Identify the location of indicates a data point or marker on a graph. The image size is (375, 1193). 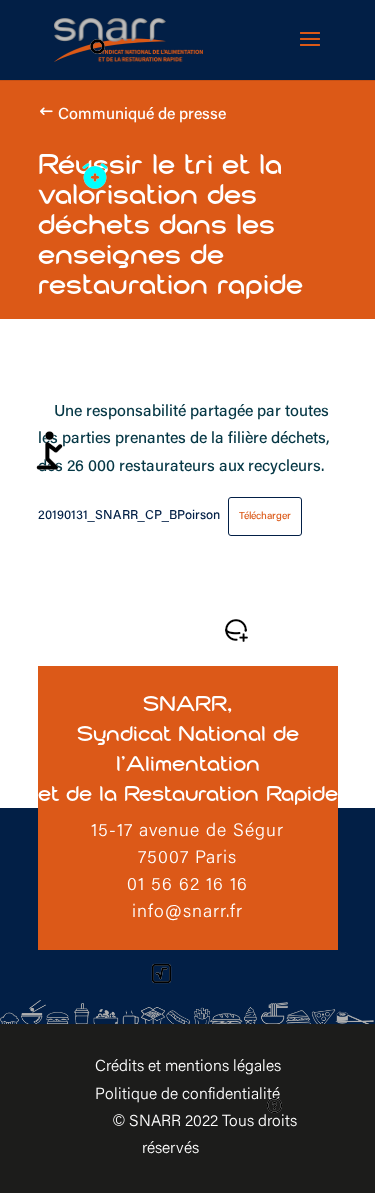
(97, 46).